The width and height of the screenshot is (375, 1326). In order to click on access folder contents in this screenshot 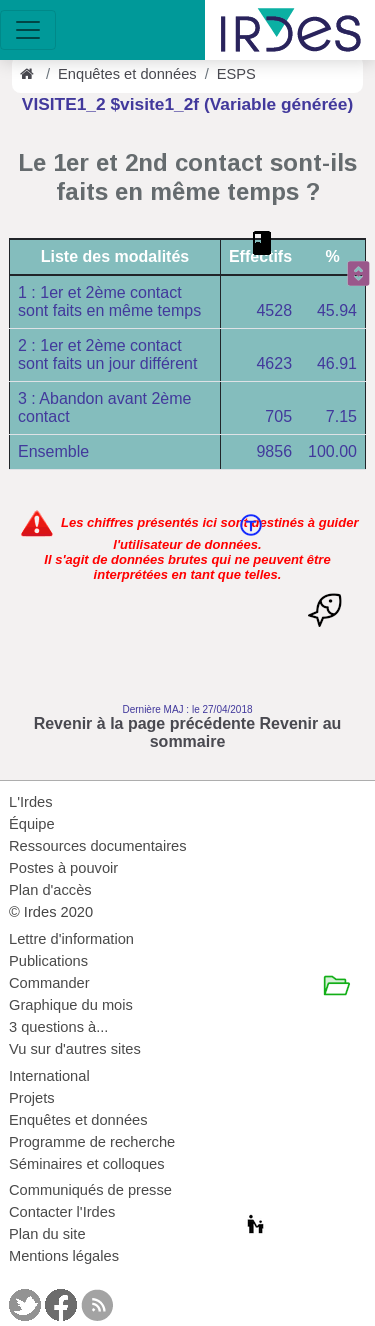, I will do `click(336, 985)`.